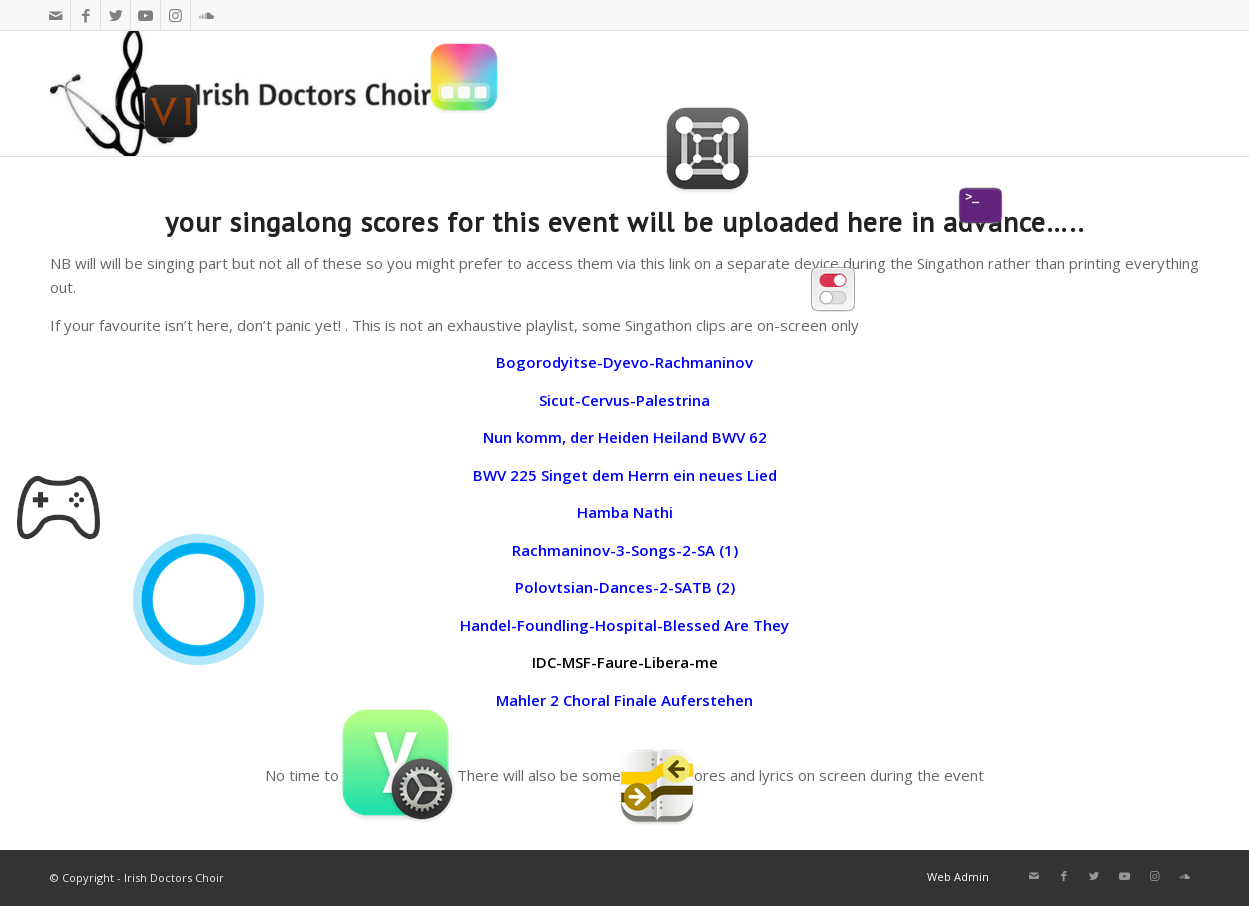  Describe the element at coordinates (464, 77) in the screenshot. I see `adjust display color and calibration settings` at that location.